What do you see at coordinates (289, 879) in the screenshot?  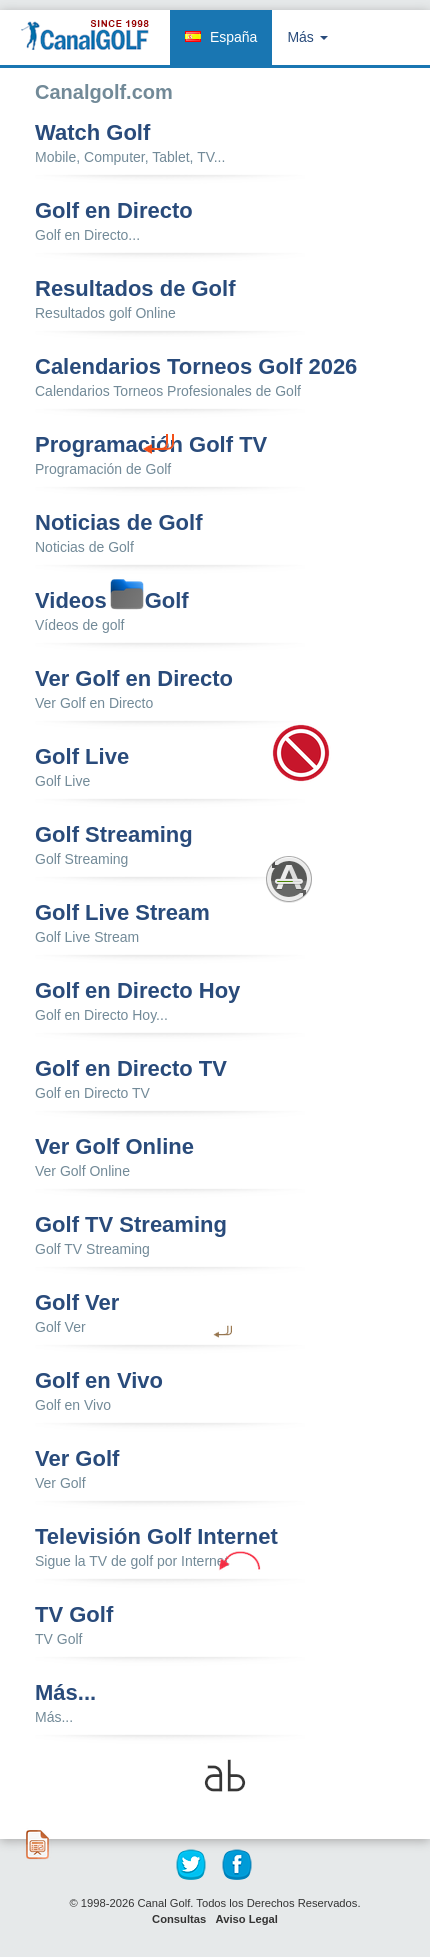 I see `open the software updater application` at bounding box center [289, 879].